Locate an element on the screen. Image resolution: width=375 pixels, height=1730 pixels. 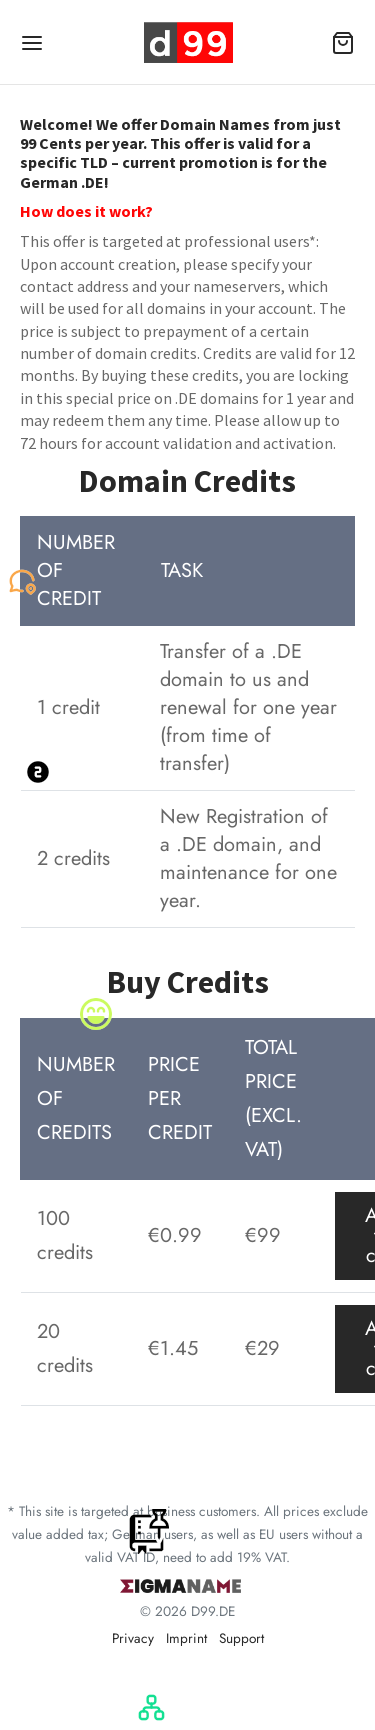
pin a repository to your profile or dashboard is located at coordinates (146, 1531).